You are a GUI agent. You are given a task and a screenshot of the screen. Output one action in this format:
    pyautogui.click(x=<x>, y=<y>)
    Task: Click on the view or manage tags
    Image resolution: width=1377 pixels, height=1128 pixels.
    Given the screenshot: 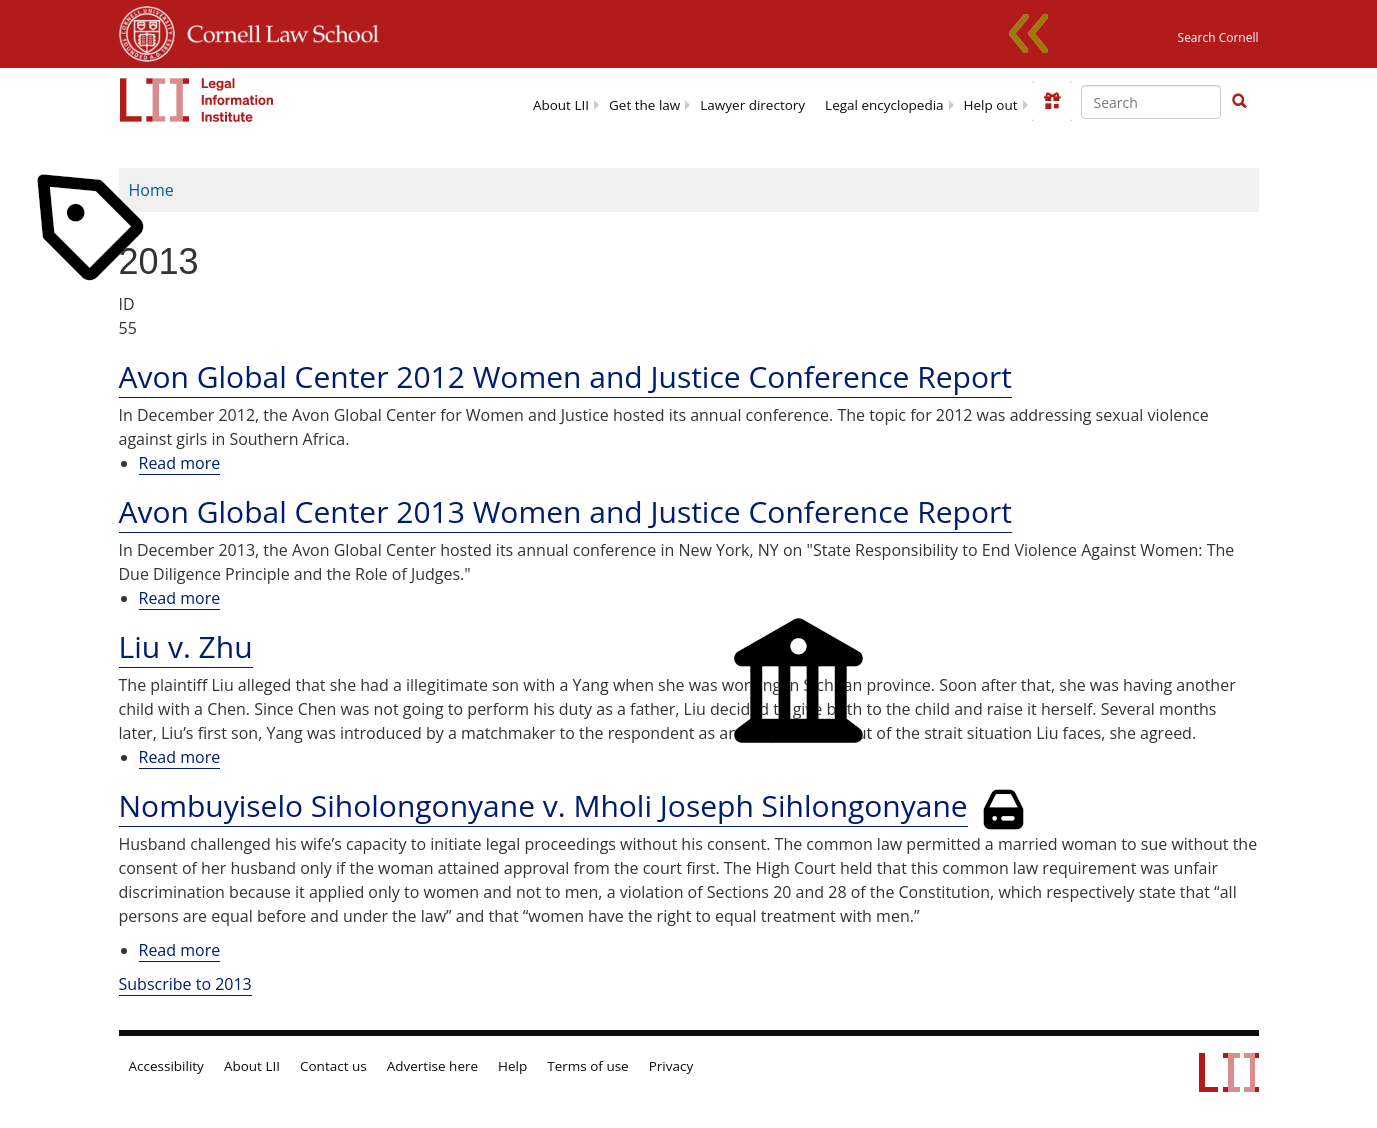 What is the action you would take?
    pyautogui.click(x=84, y=221)
    